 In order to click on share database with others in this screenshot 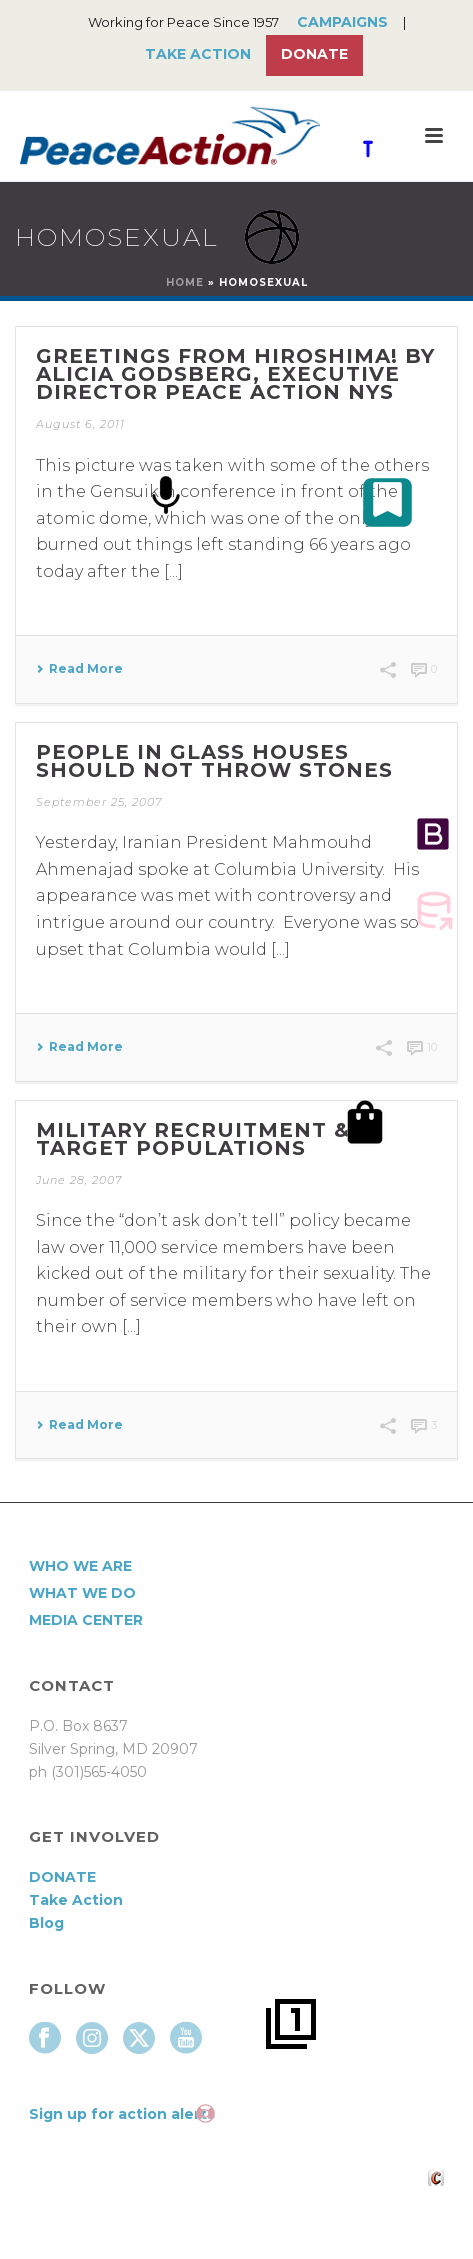, I will do `click(434, 910)`.